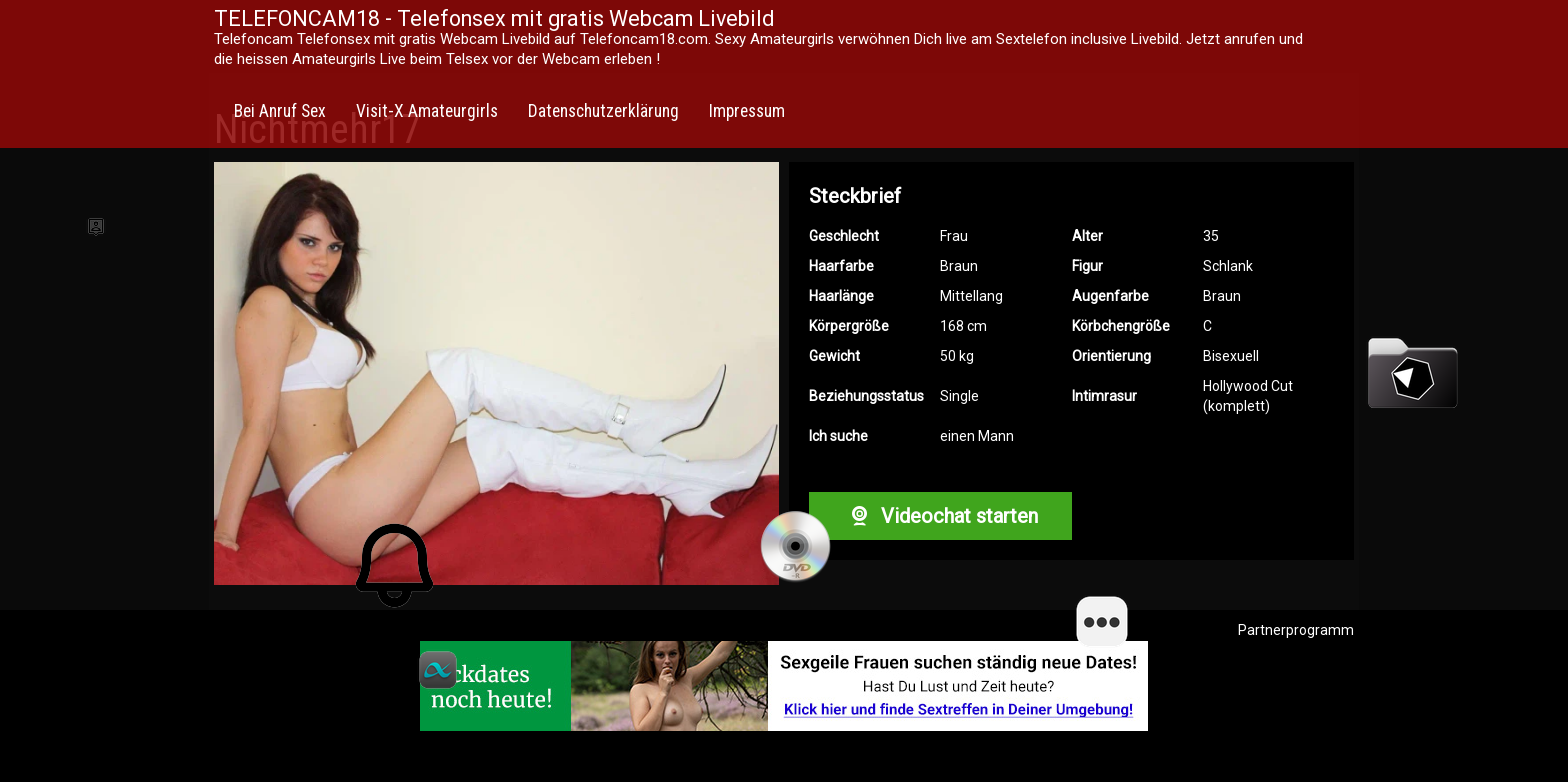 The width and height of the screenshot is (1568, 782). Describe the element at coordinates (795, 547) in the screenshot. I see `indicates a blank DVD-R disc ready for burning` at that location.